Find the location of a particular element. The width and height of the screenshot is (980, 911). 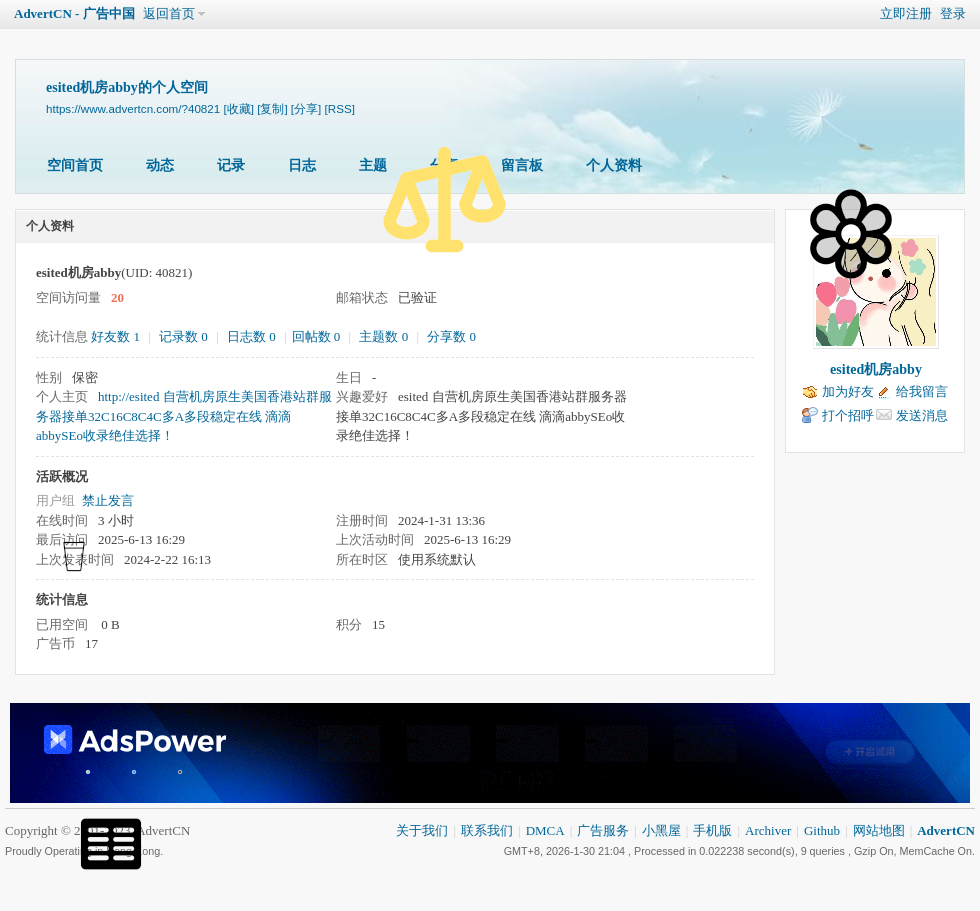

switch to multi-column text layout is located at coordinates (111, 844).